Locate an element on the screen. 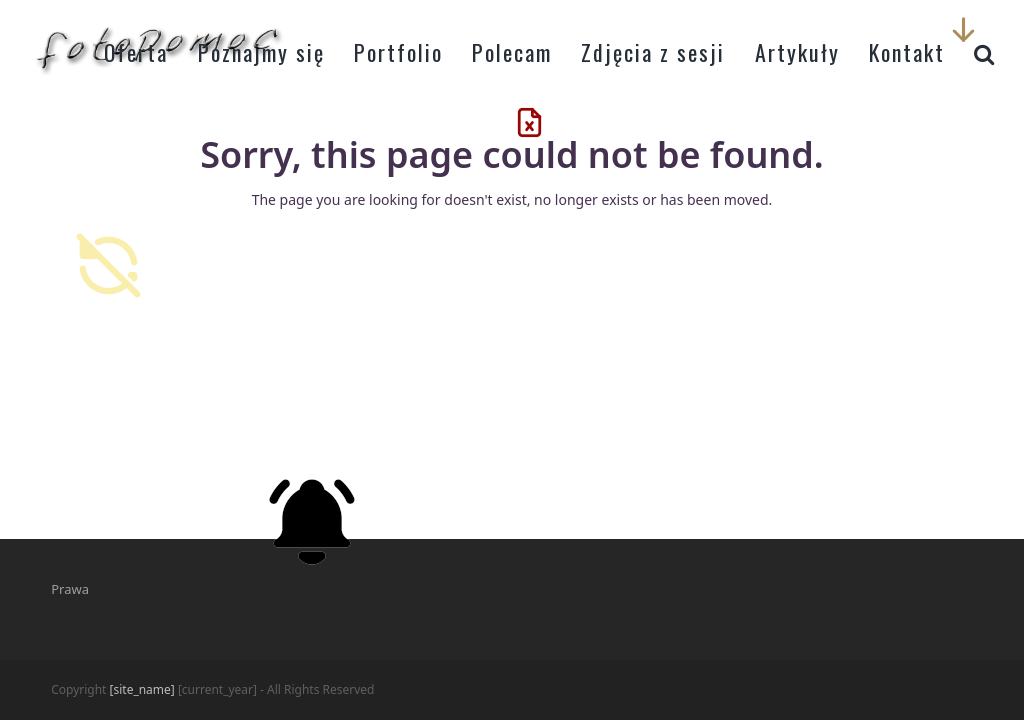  refresh or sync is disabled is located at coordinates (108, 265).